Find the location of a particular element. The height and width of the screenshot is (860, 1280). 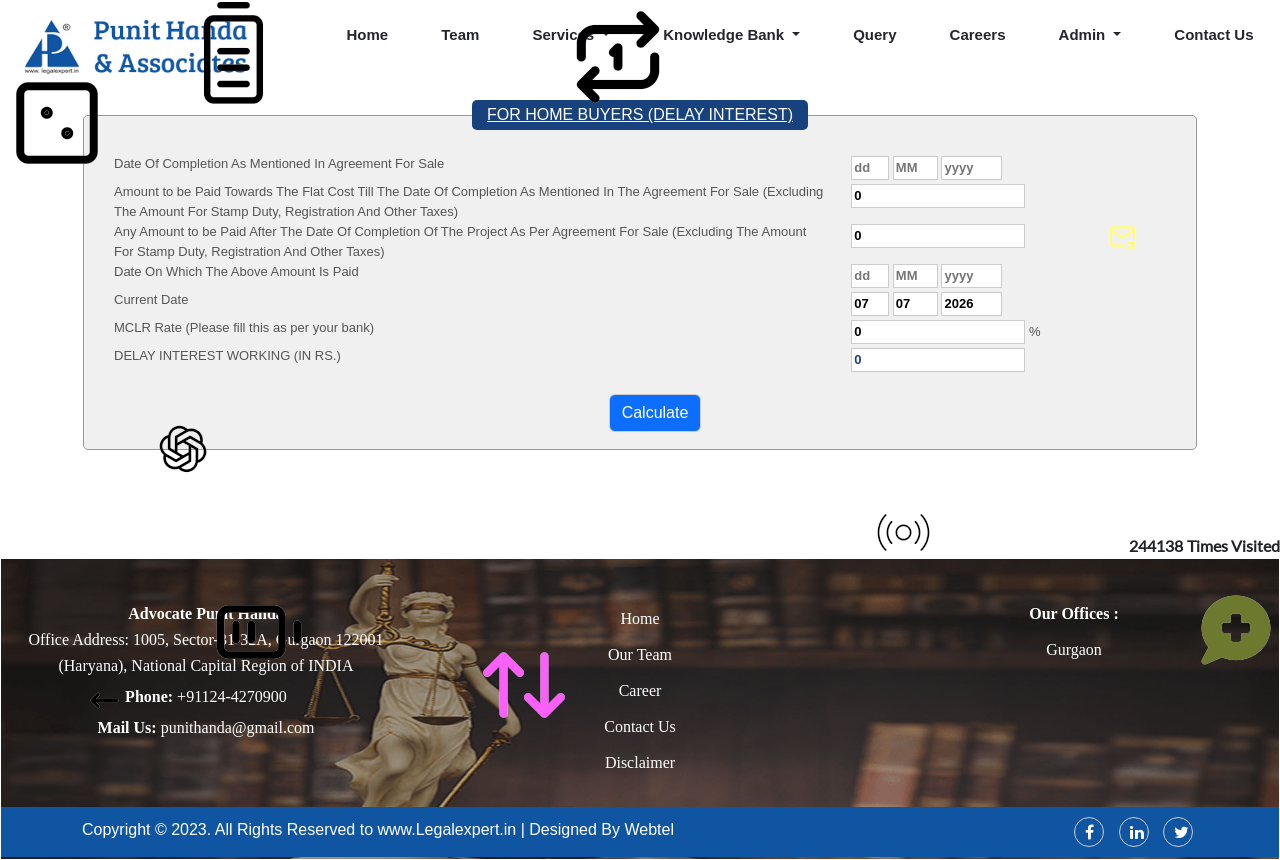

share this email with others is located at coordinates (1122, 236).